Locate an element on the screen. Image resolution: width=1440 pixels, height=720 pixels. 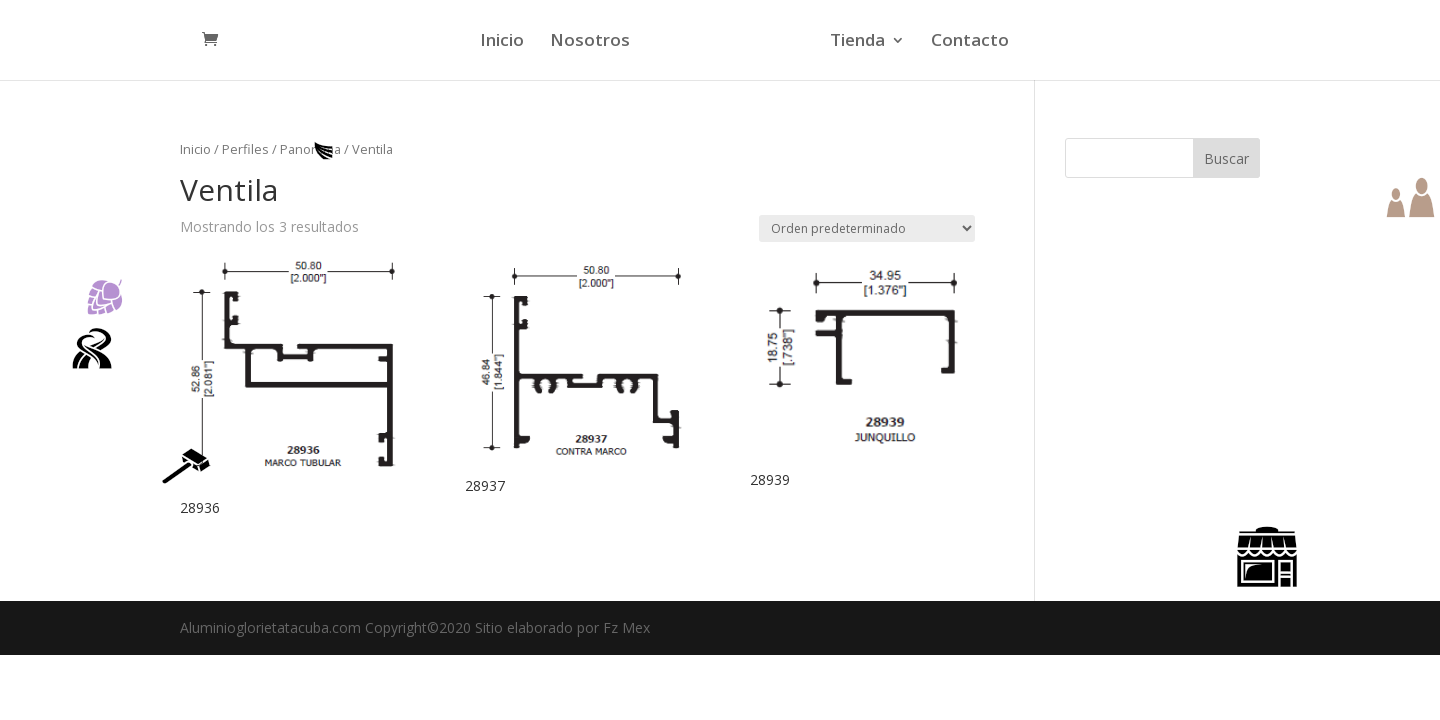
indicates a monster or creature encounter is located at coordinates (92, 348).